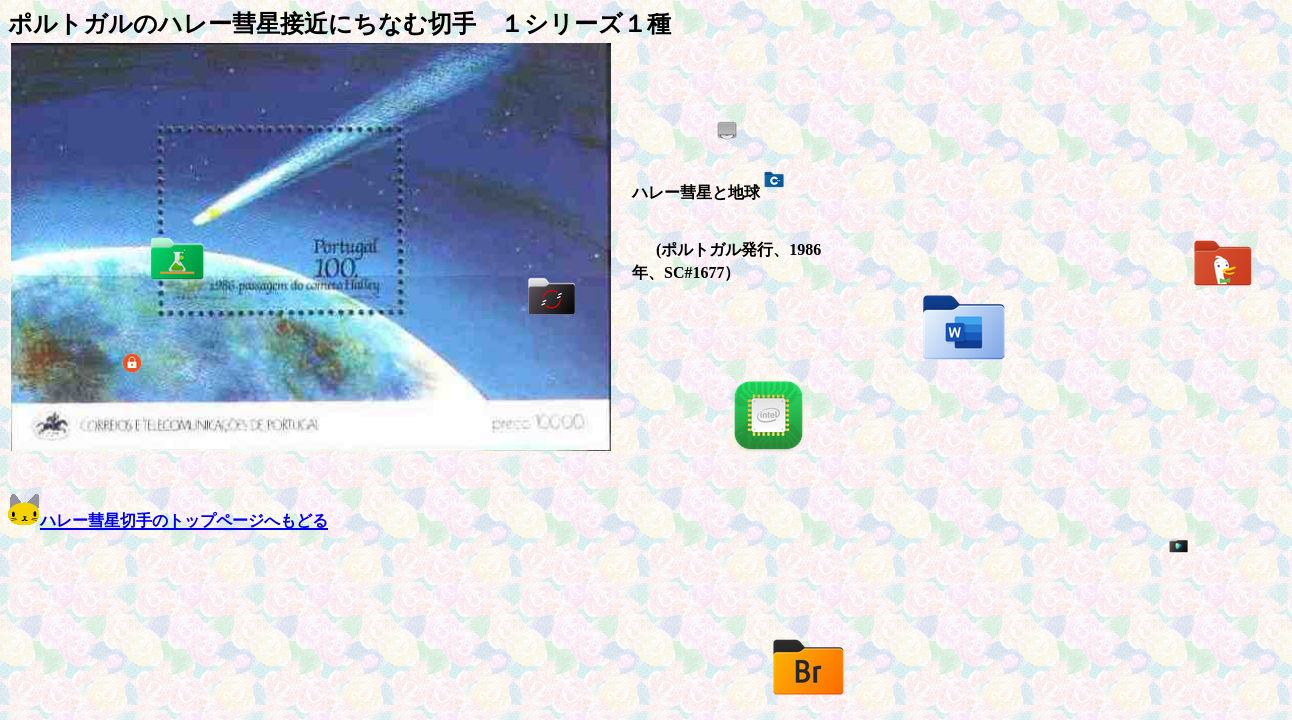 The height and width of the screenshot is (720, 1292). Describe the element at coordinates (768, 416) in the screenshot. I see `firmware file or system software package` at that location.